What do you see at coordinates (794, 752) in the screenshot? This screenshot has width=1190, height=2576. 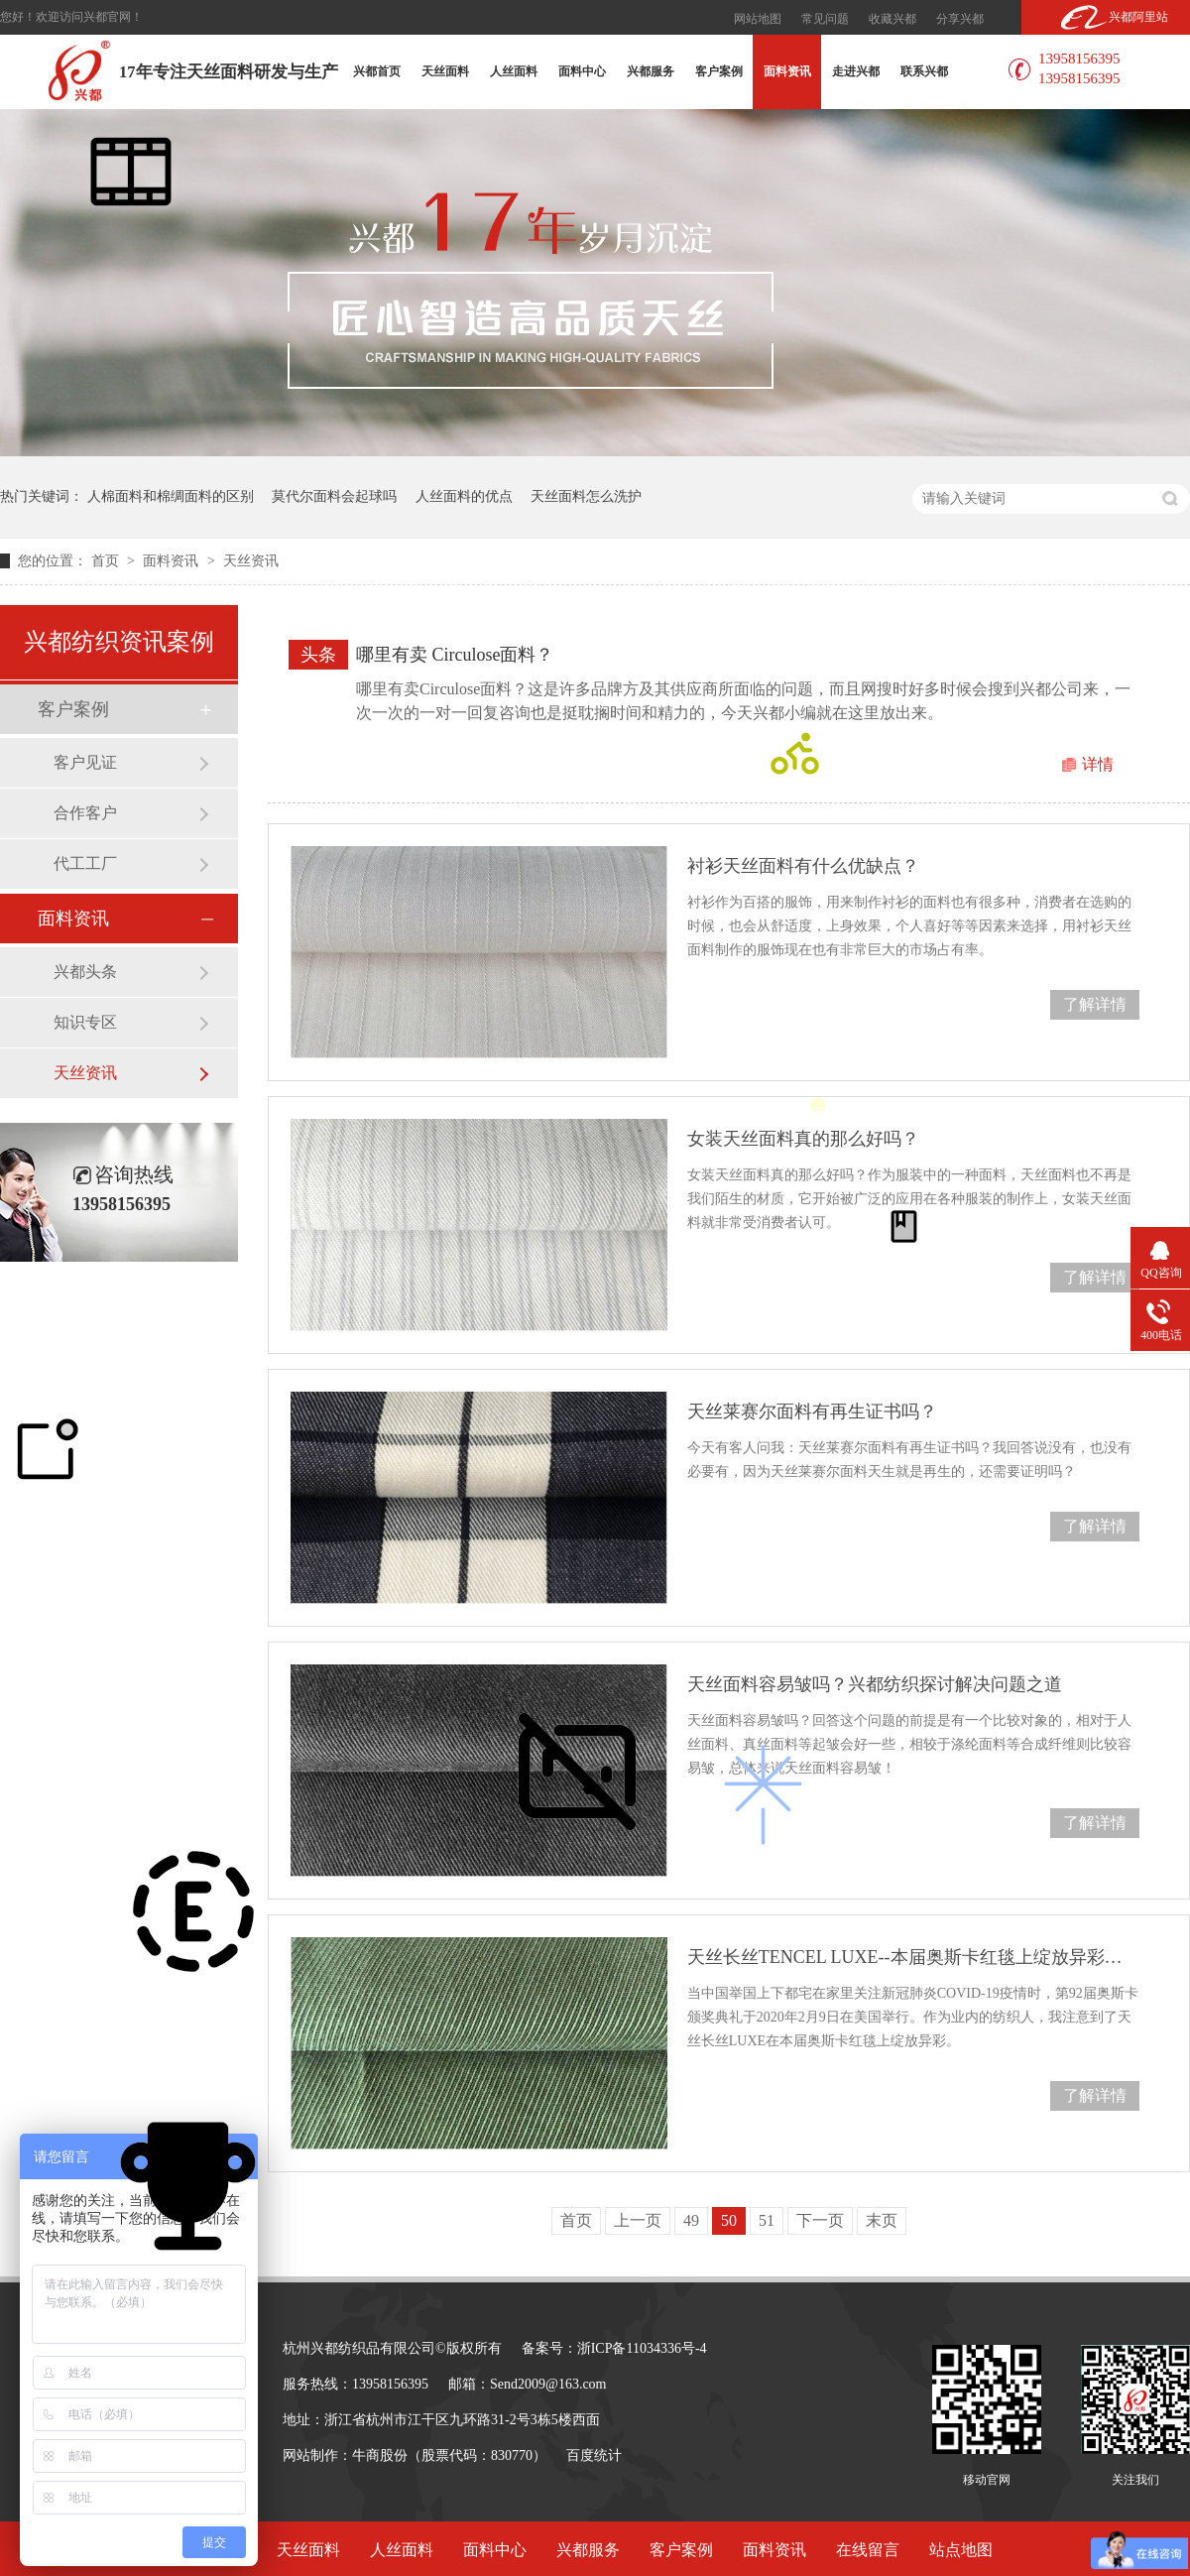 I see `access bike or cycling options` at bounding box center [794, 752].